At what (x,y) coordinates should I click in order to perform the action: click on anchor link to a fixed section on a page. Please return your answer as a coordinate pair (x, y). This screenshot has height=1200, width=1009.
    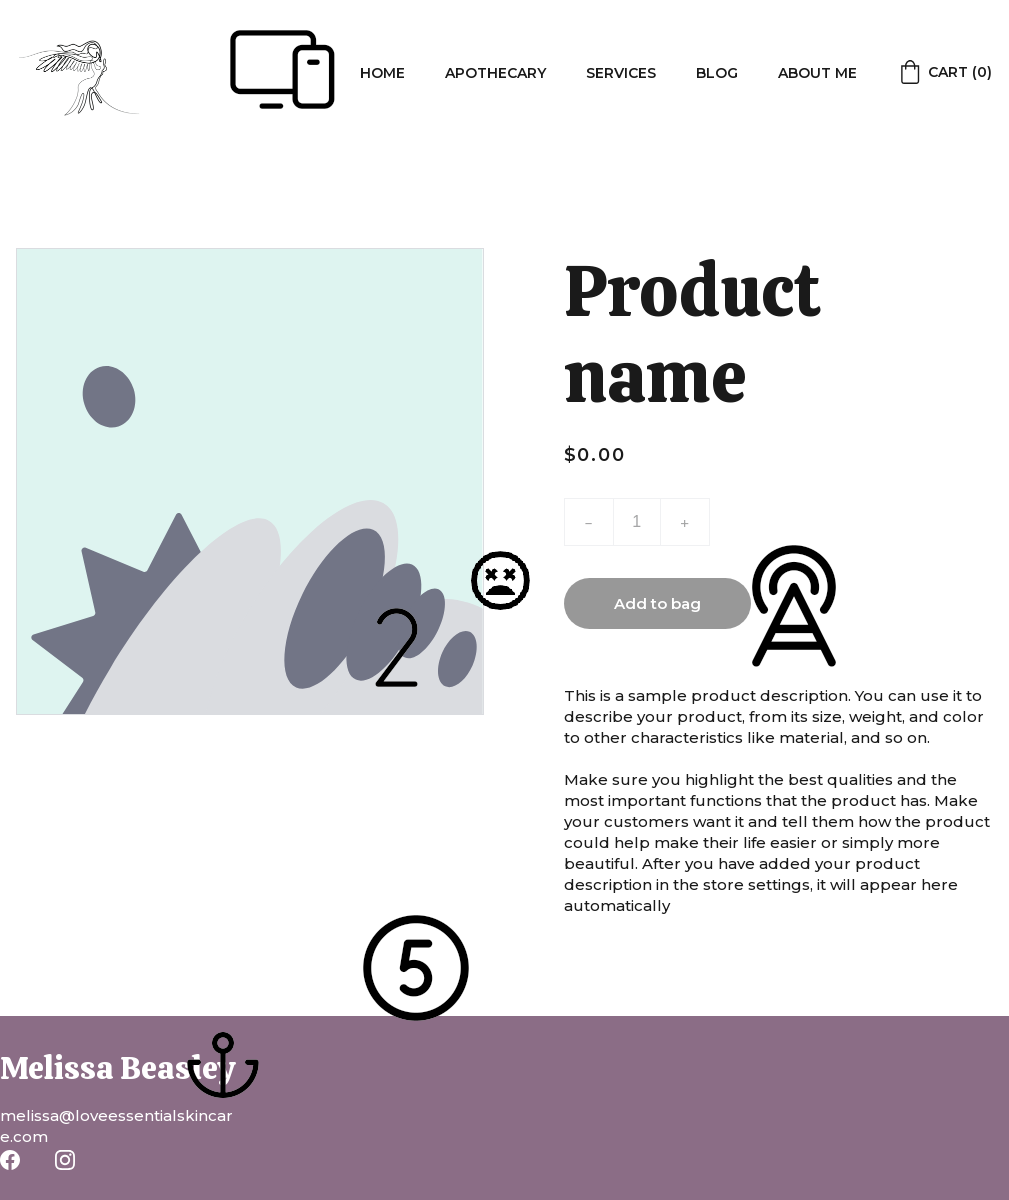
    Looking at the image, I should click on (223, 1065).